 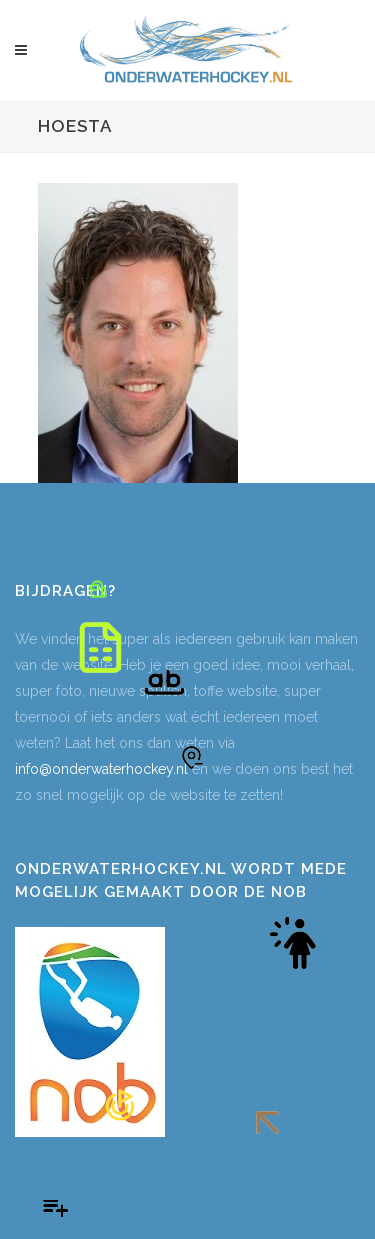 What do you see at coordinates (164, 680) in the screenshot?
I see `toggle whole word matching in search` at bounding box center [164, 680].